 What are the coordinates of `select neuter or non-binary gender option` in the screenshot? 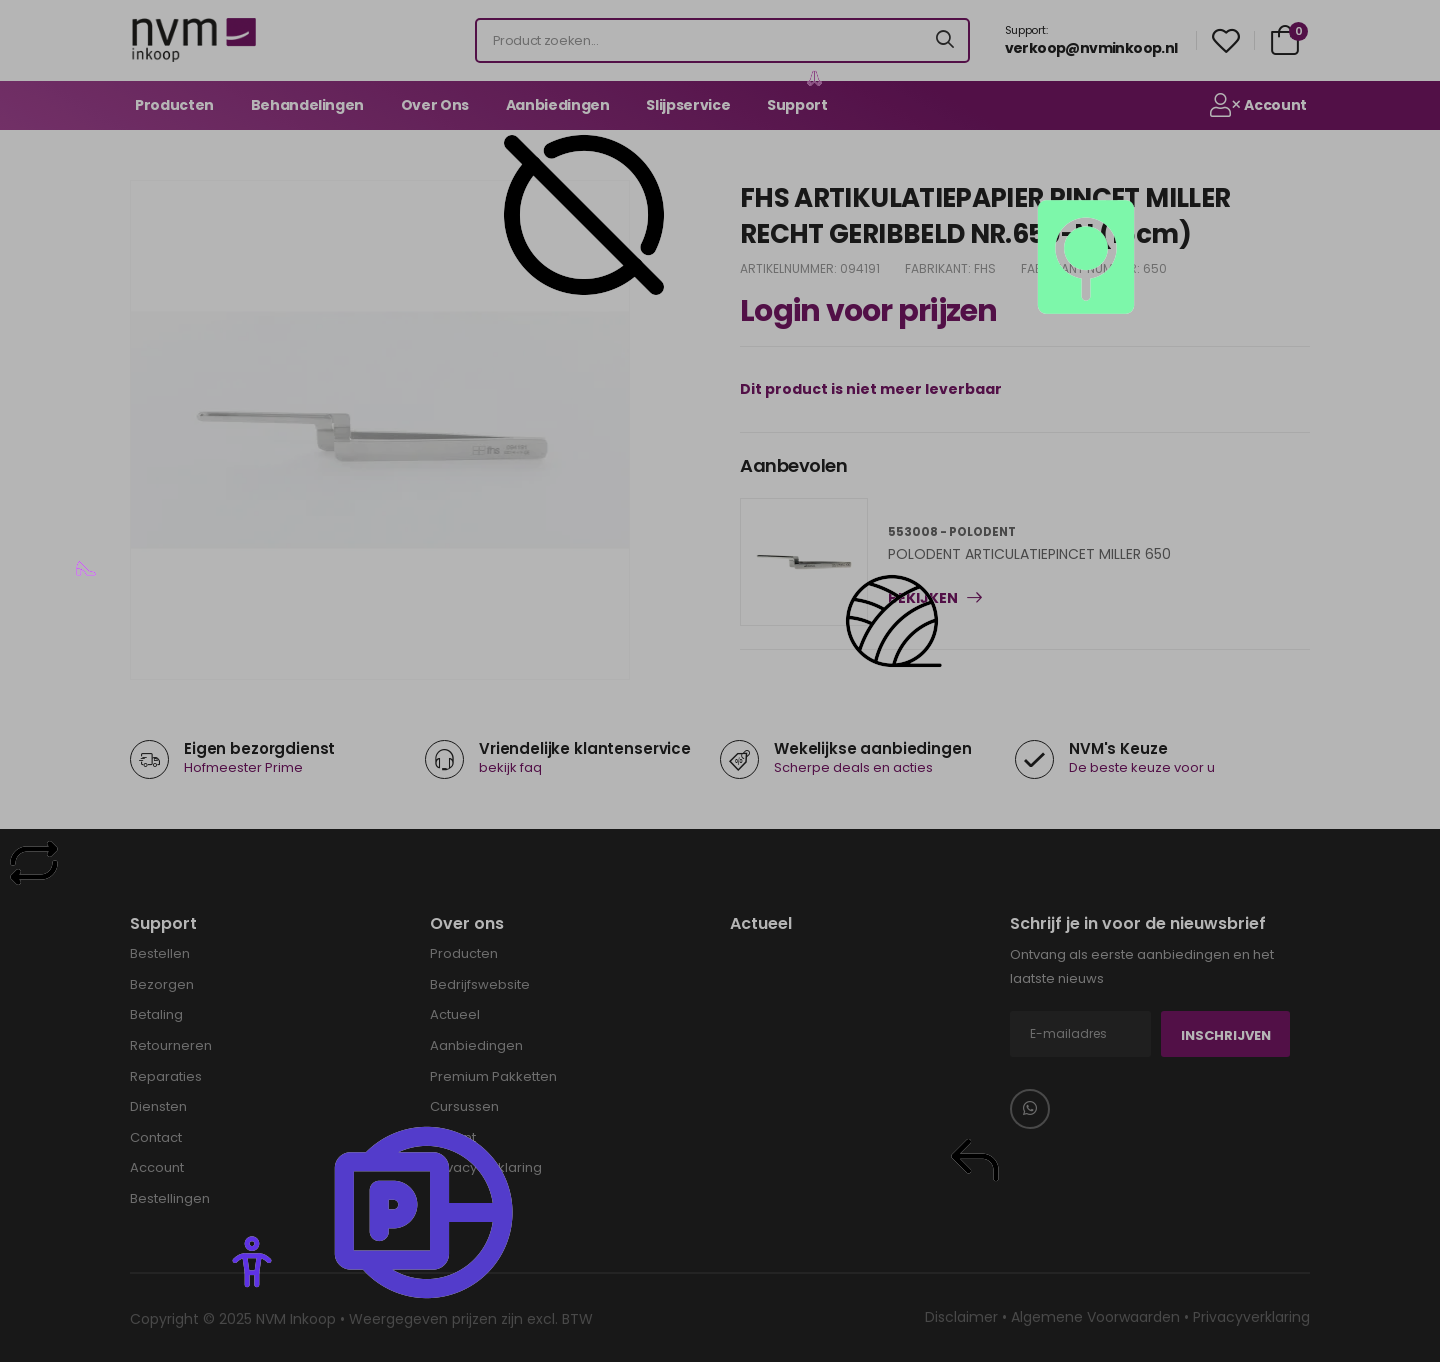 It's located at (1086, 257).